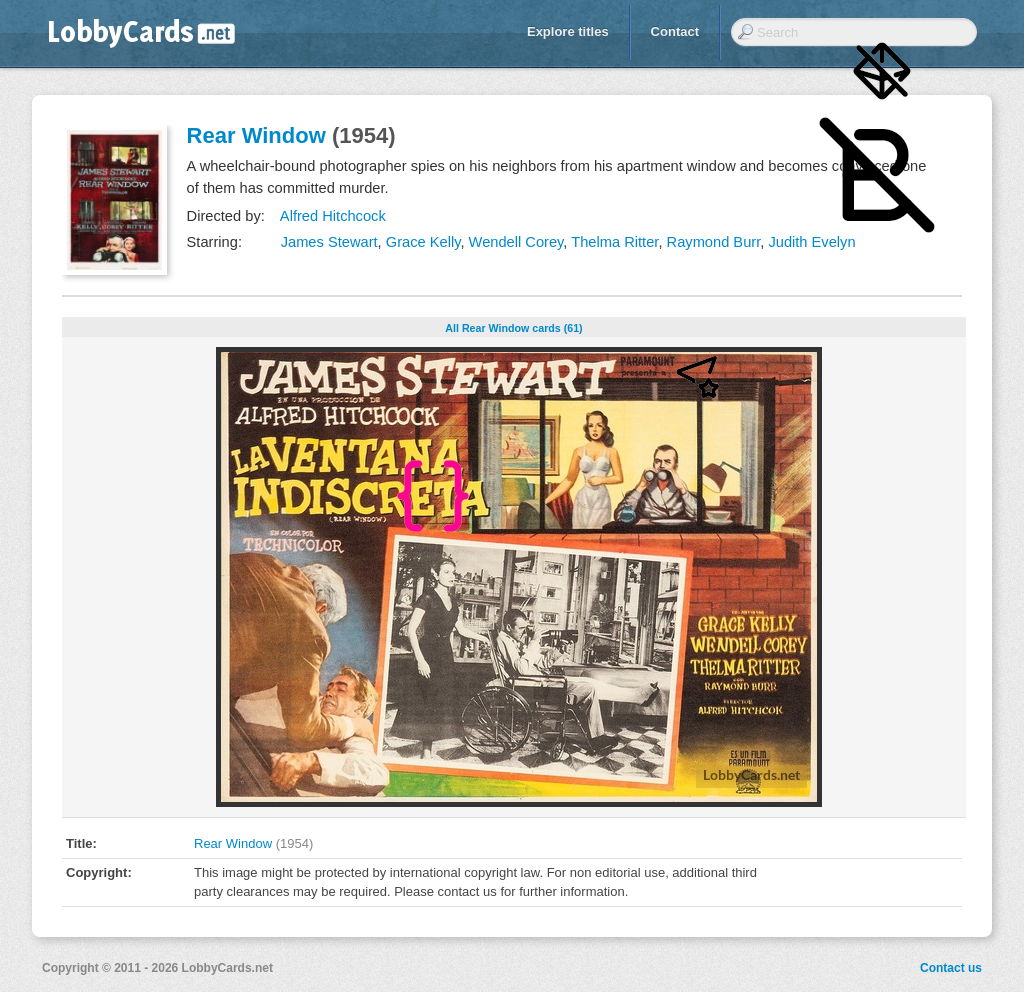 The height and width of the screenshot is (992, 1024). I want to click on mark a location as favorite, so click(697, 376).